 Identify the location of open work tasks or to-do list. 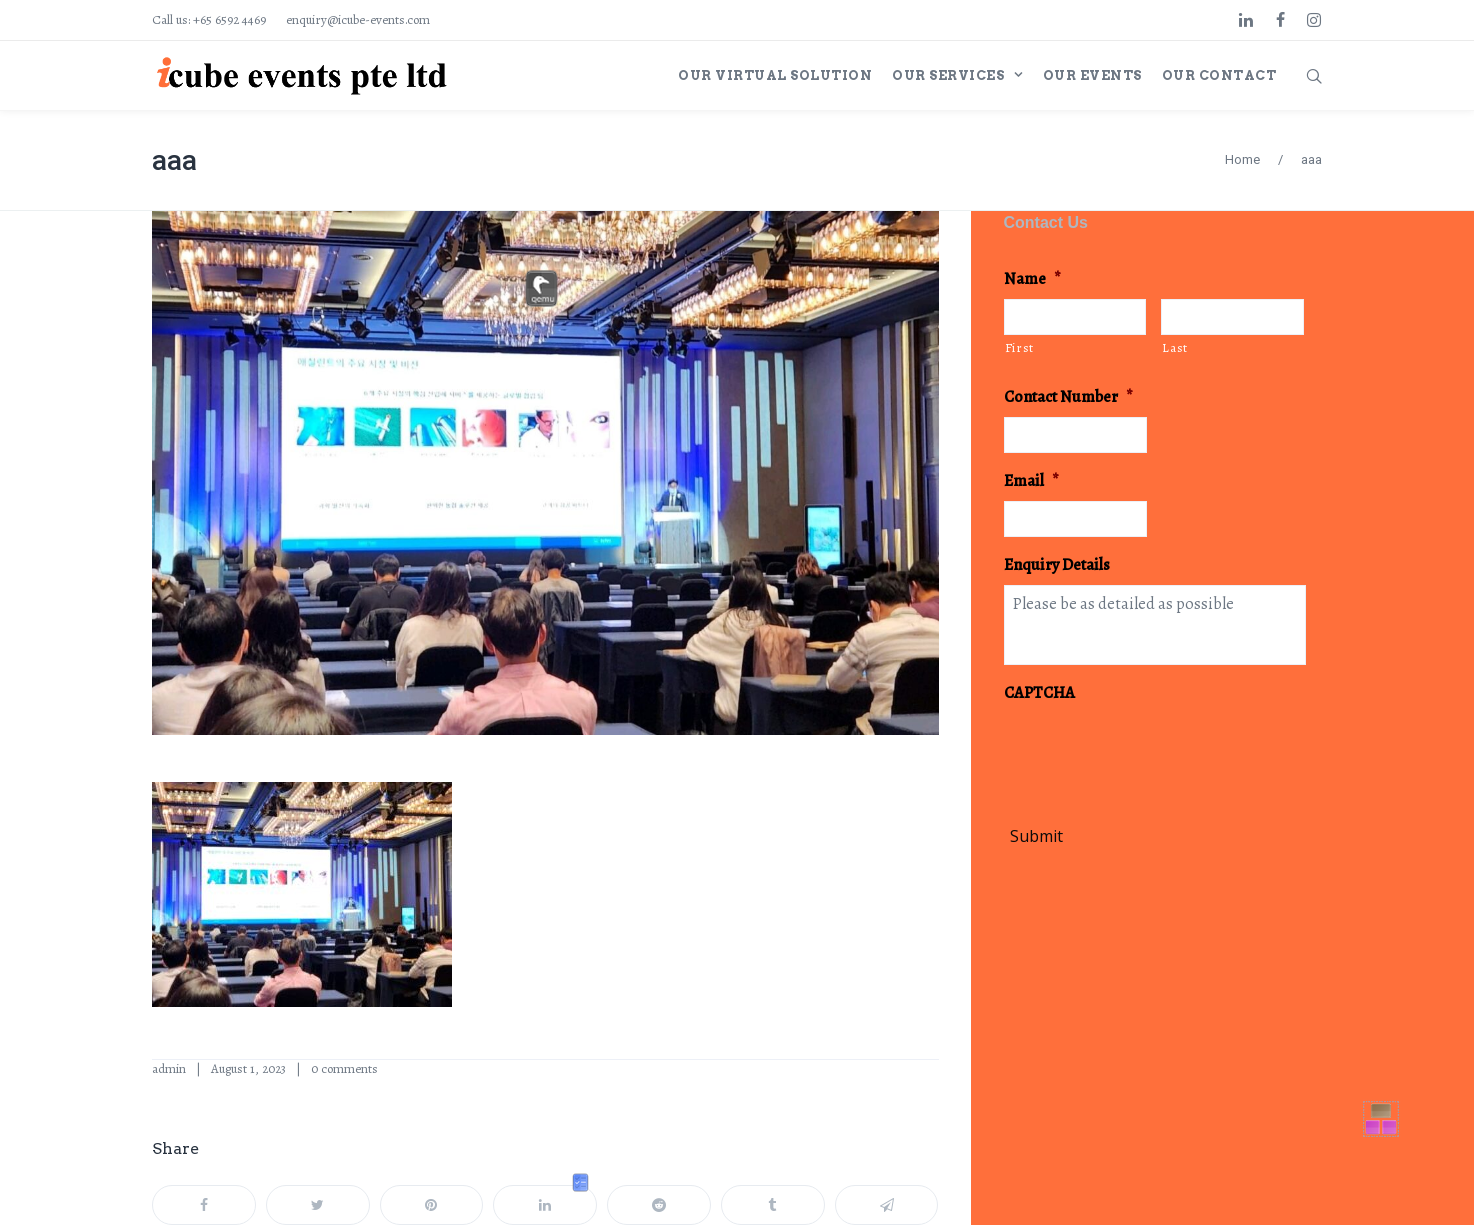
(580, 1182).